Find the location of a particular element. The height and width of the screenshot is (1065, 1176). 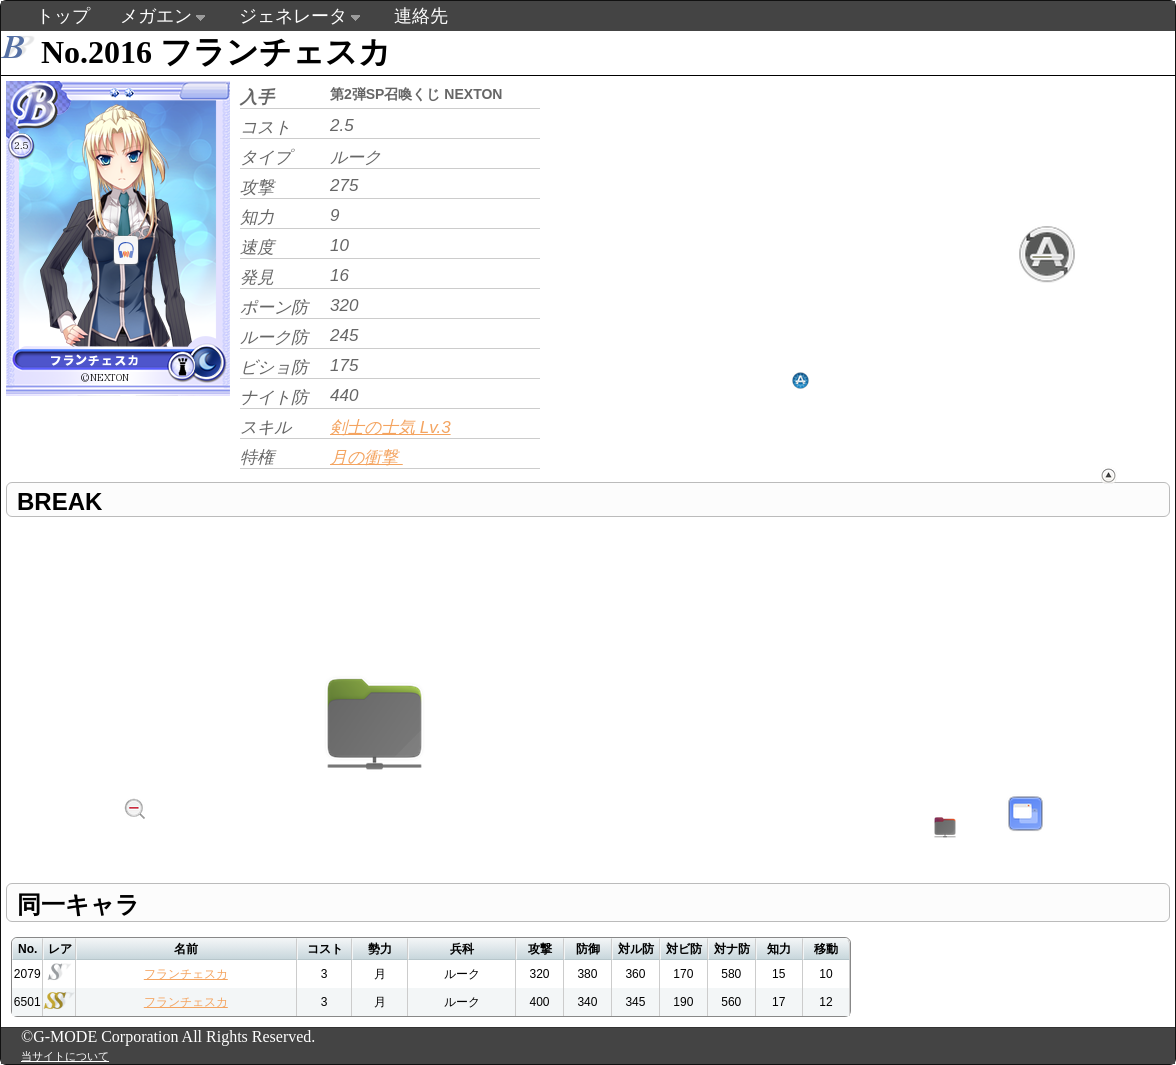

audacity audio project file is located at coordinates (126, 250).